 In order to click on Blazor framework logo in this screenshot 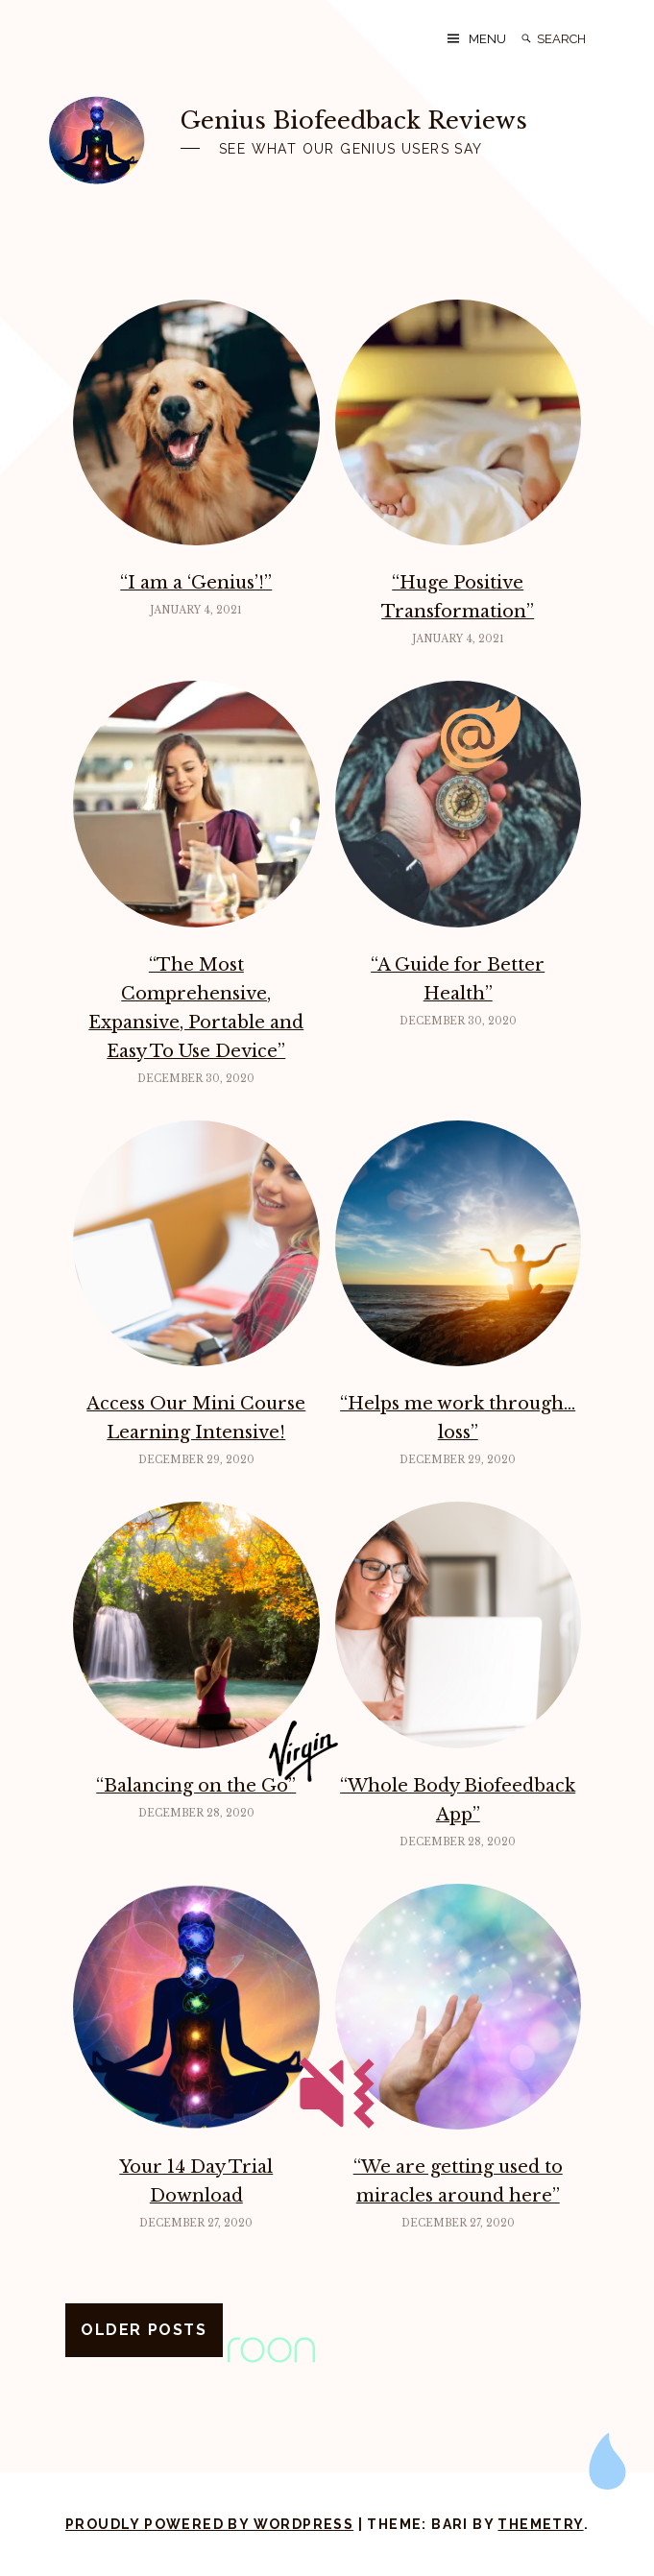, I will do `click(480, 732)`.